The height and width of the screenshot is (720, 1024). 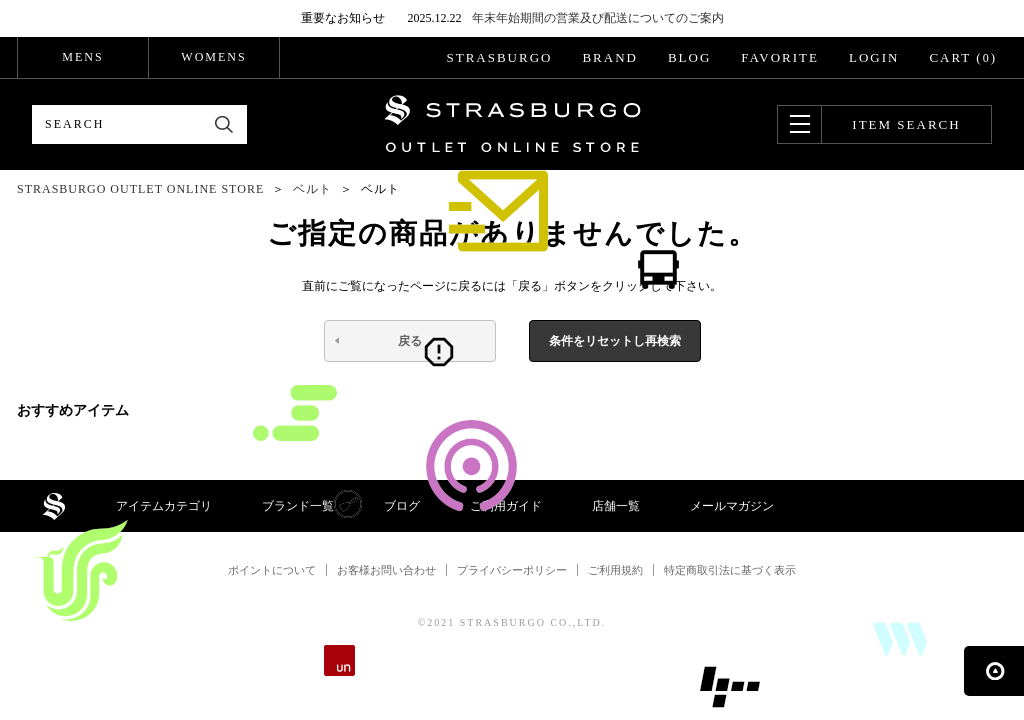 What do you see at coordinates (900, 639) in the screenshot?
I see `thirdweb platform logo` at bounding box center [900, 639].